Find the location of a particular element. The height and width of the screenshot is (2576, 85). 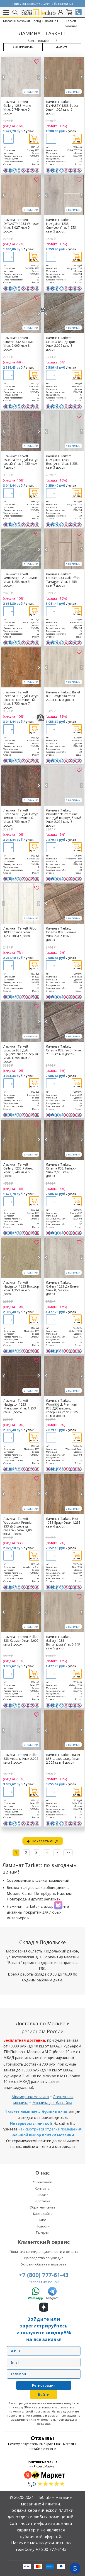

open gnome tweaks settings is located at coordinates (56, 1405).